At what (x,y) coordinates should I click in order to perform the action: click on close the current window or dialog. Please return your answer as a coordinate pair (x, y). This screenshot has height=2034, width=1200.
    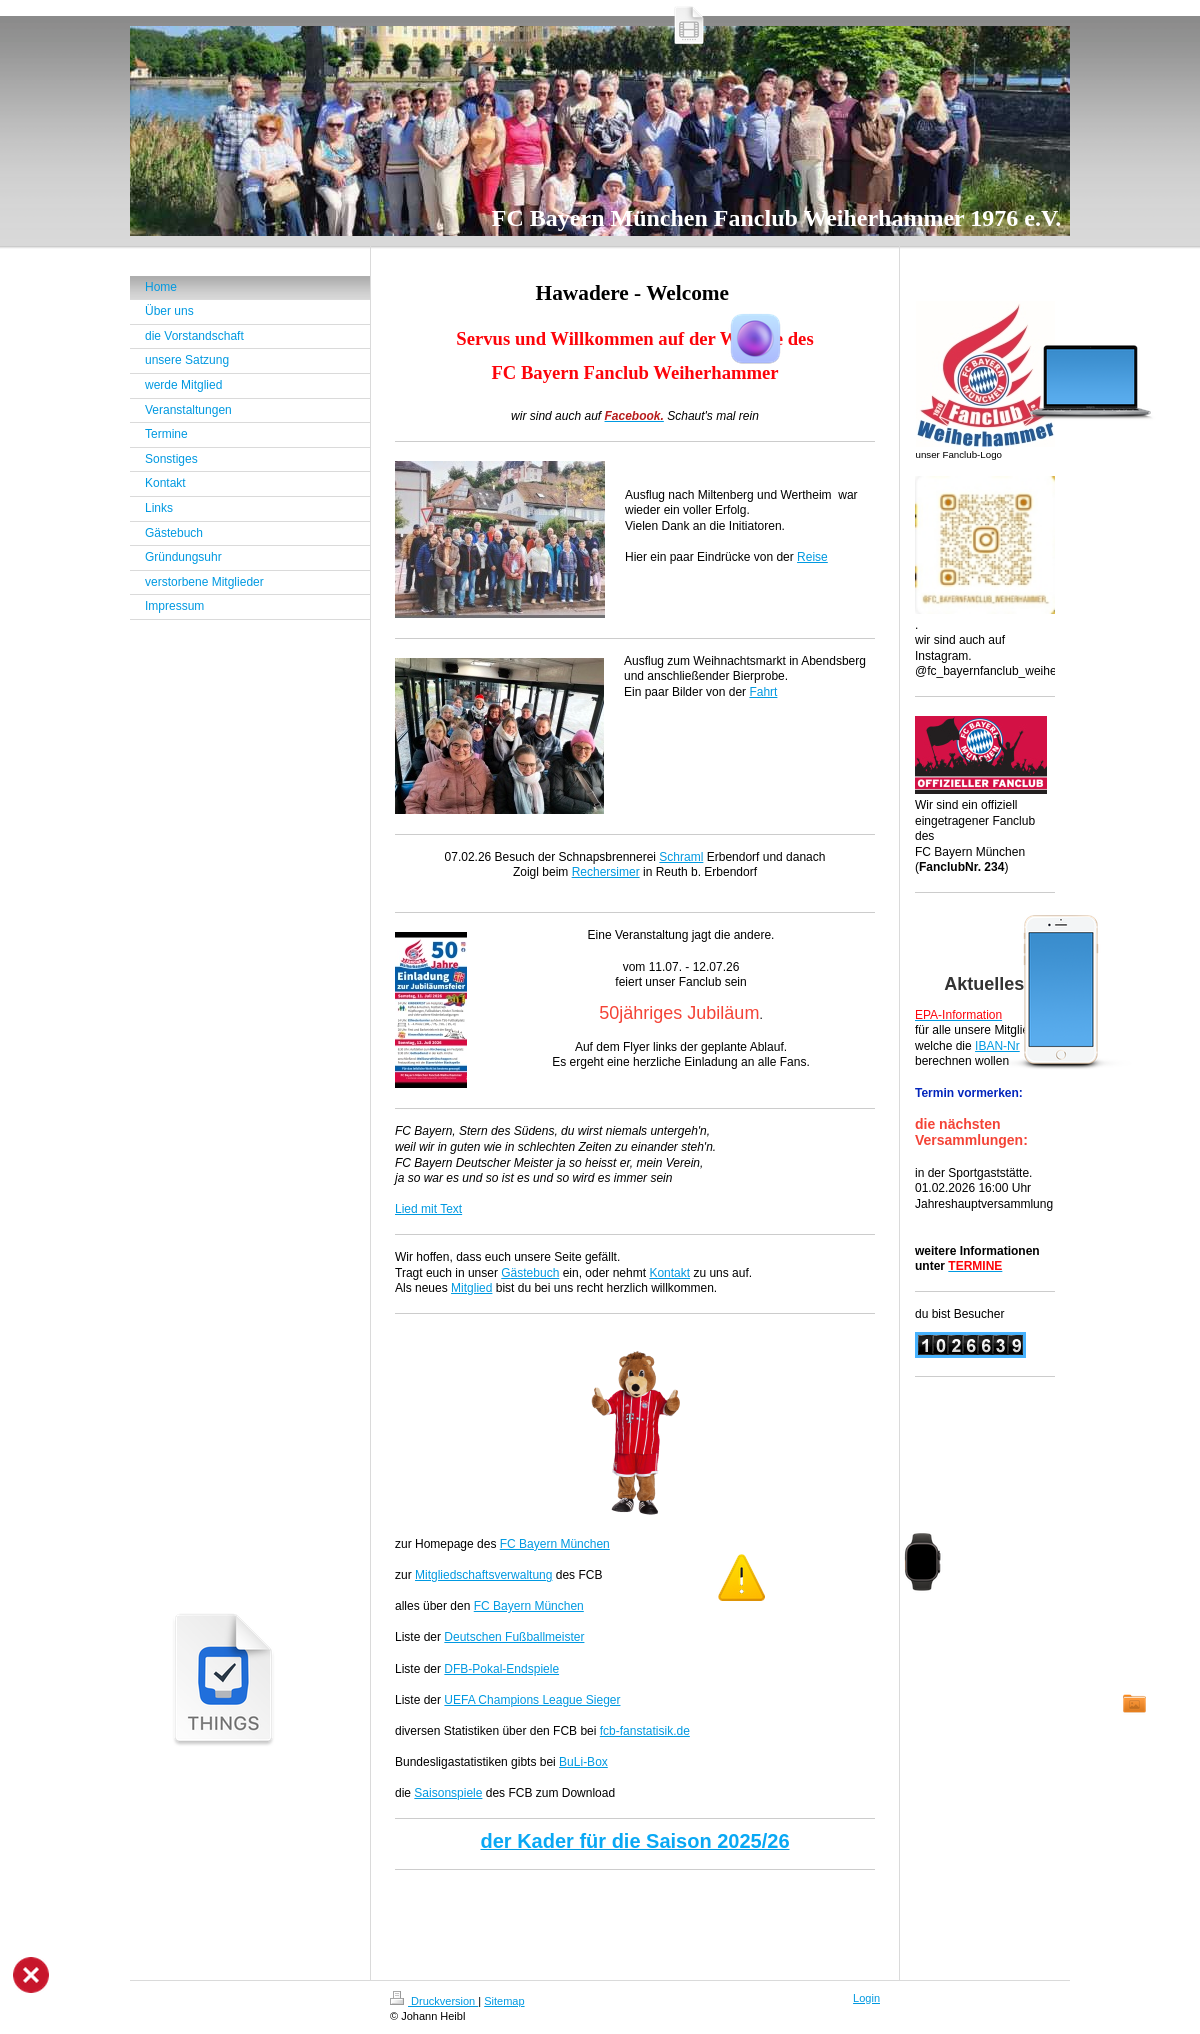
    Looking at the image, I should click on (31, 1975).